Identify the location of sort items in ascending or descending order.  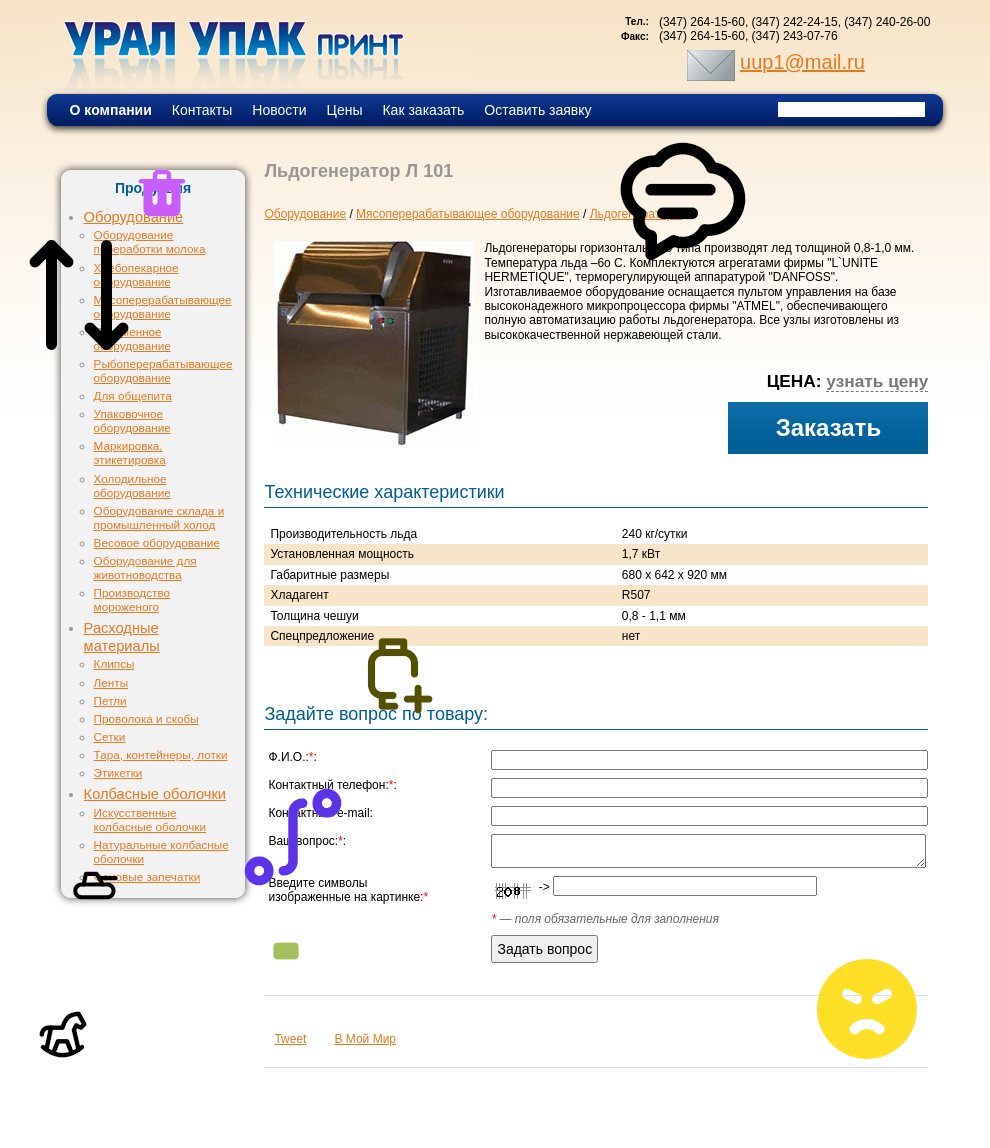
(79, 295).